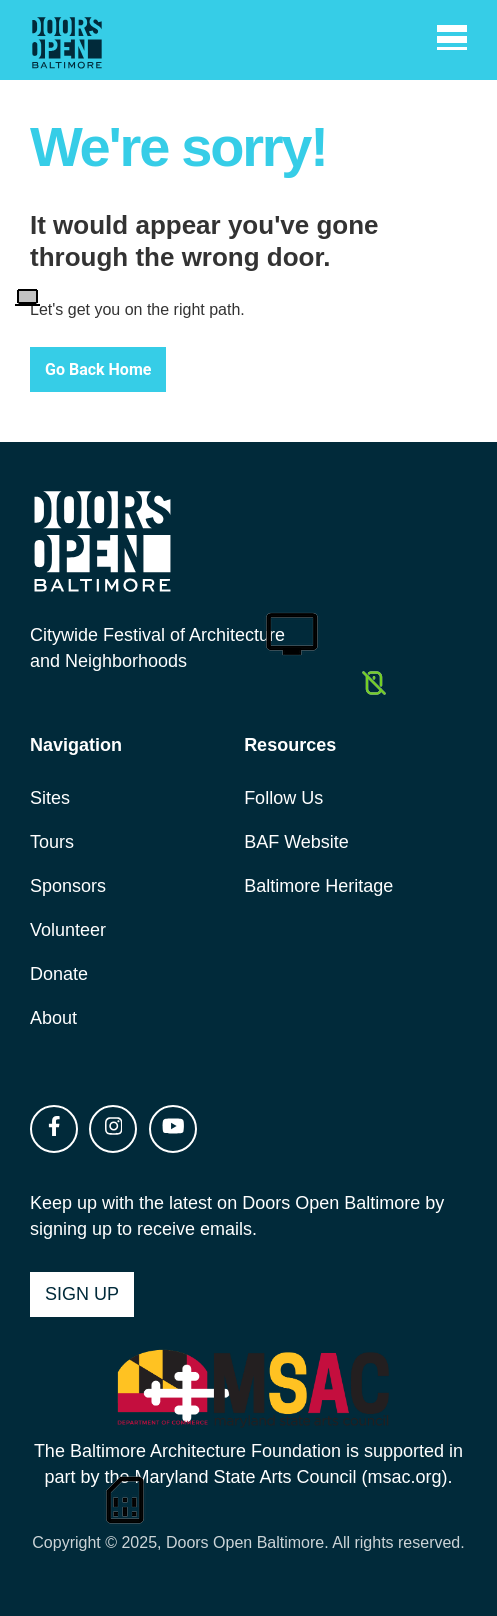 This screenshot has width=497, height=1616. I want to click on manage sim card settings, so click(125, 1500).